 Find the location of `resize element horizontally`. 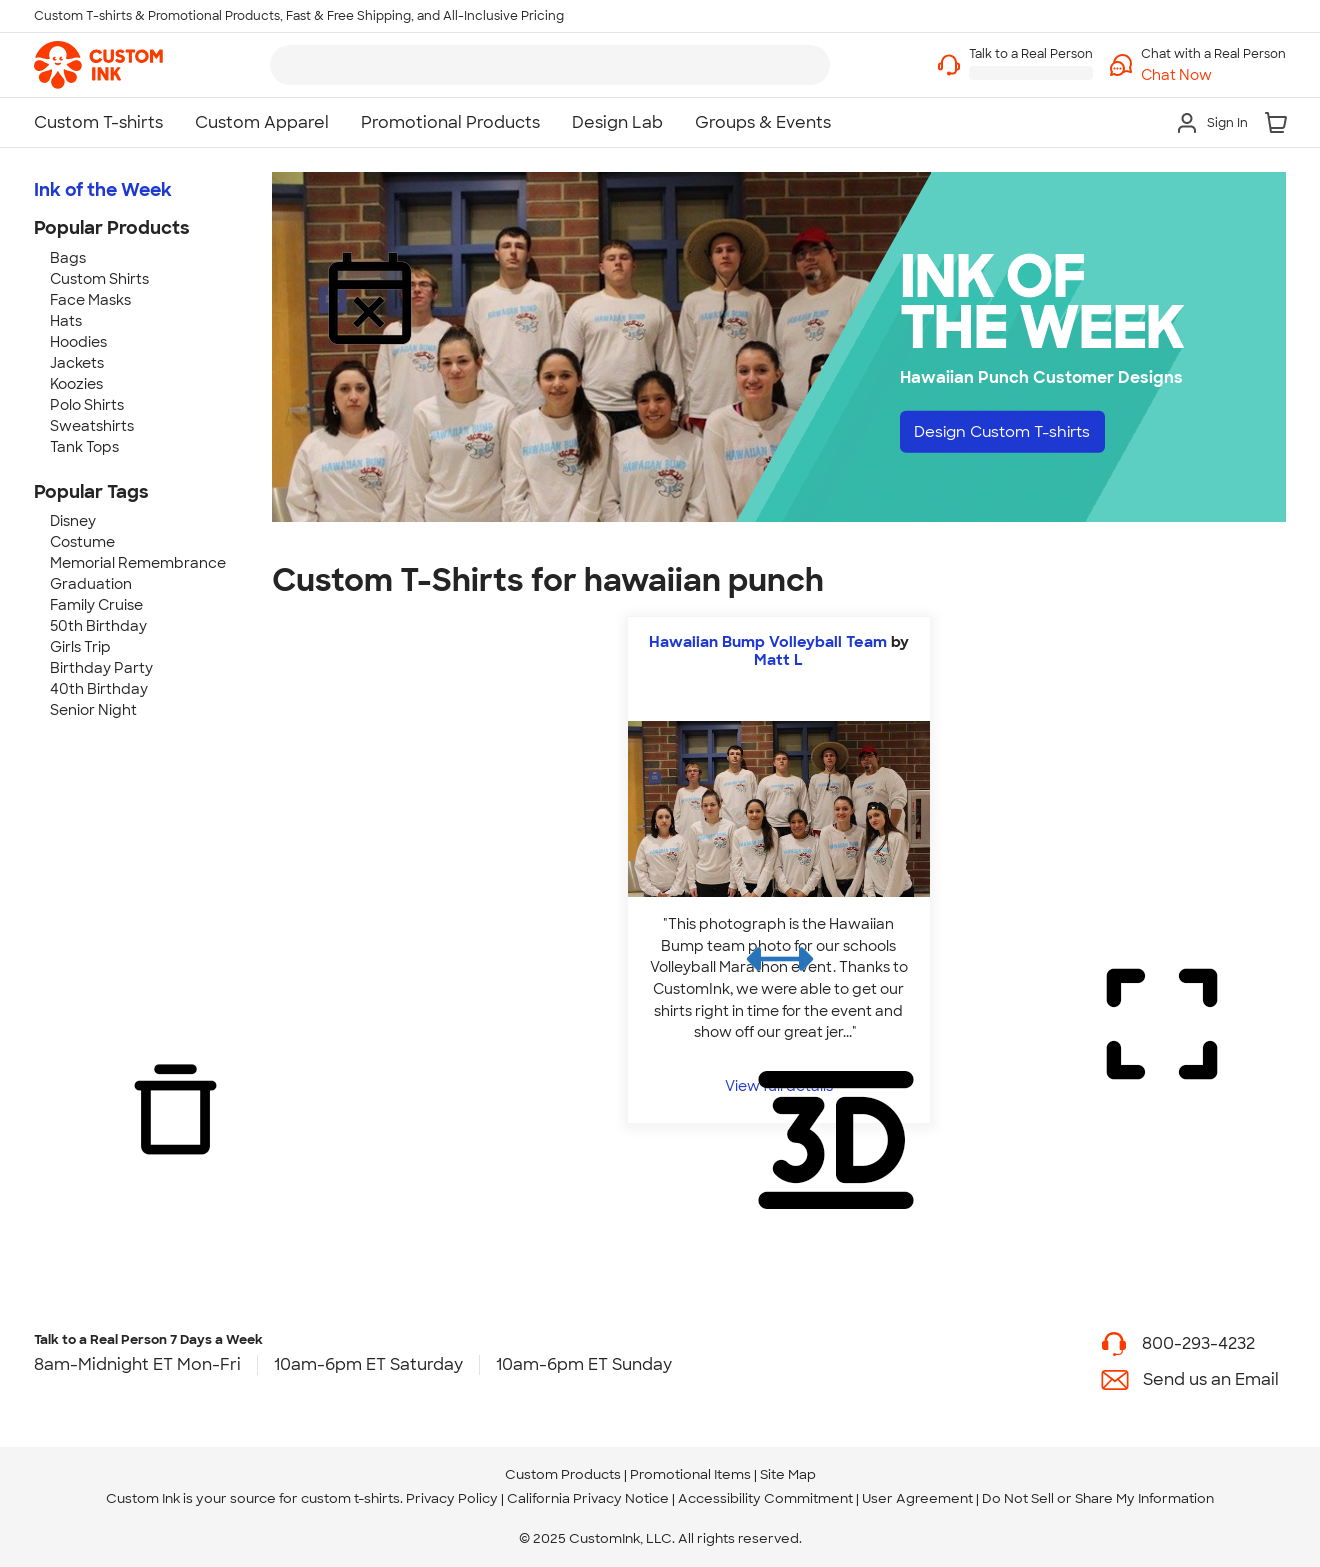

resize element horizontally is located at coordinates (780, 959).